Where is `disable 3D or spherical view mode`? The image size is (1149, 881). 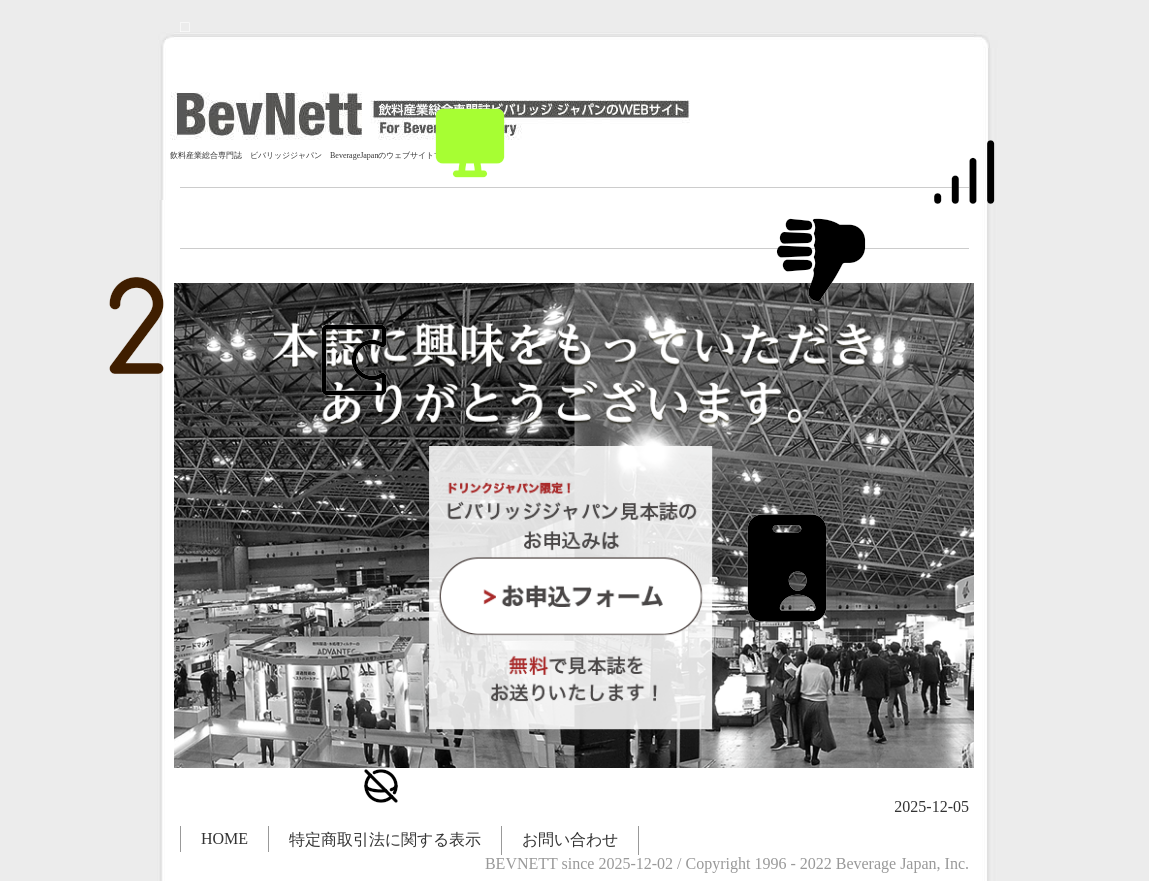 disable 3D or spherical view mode is located at coordinates (381, 786).